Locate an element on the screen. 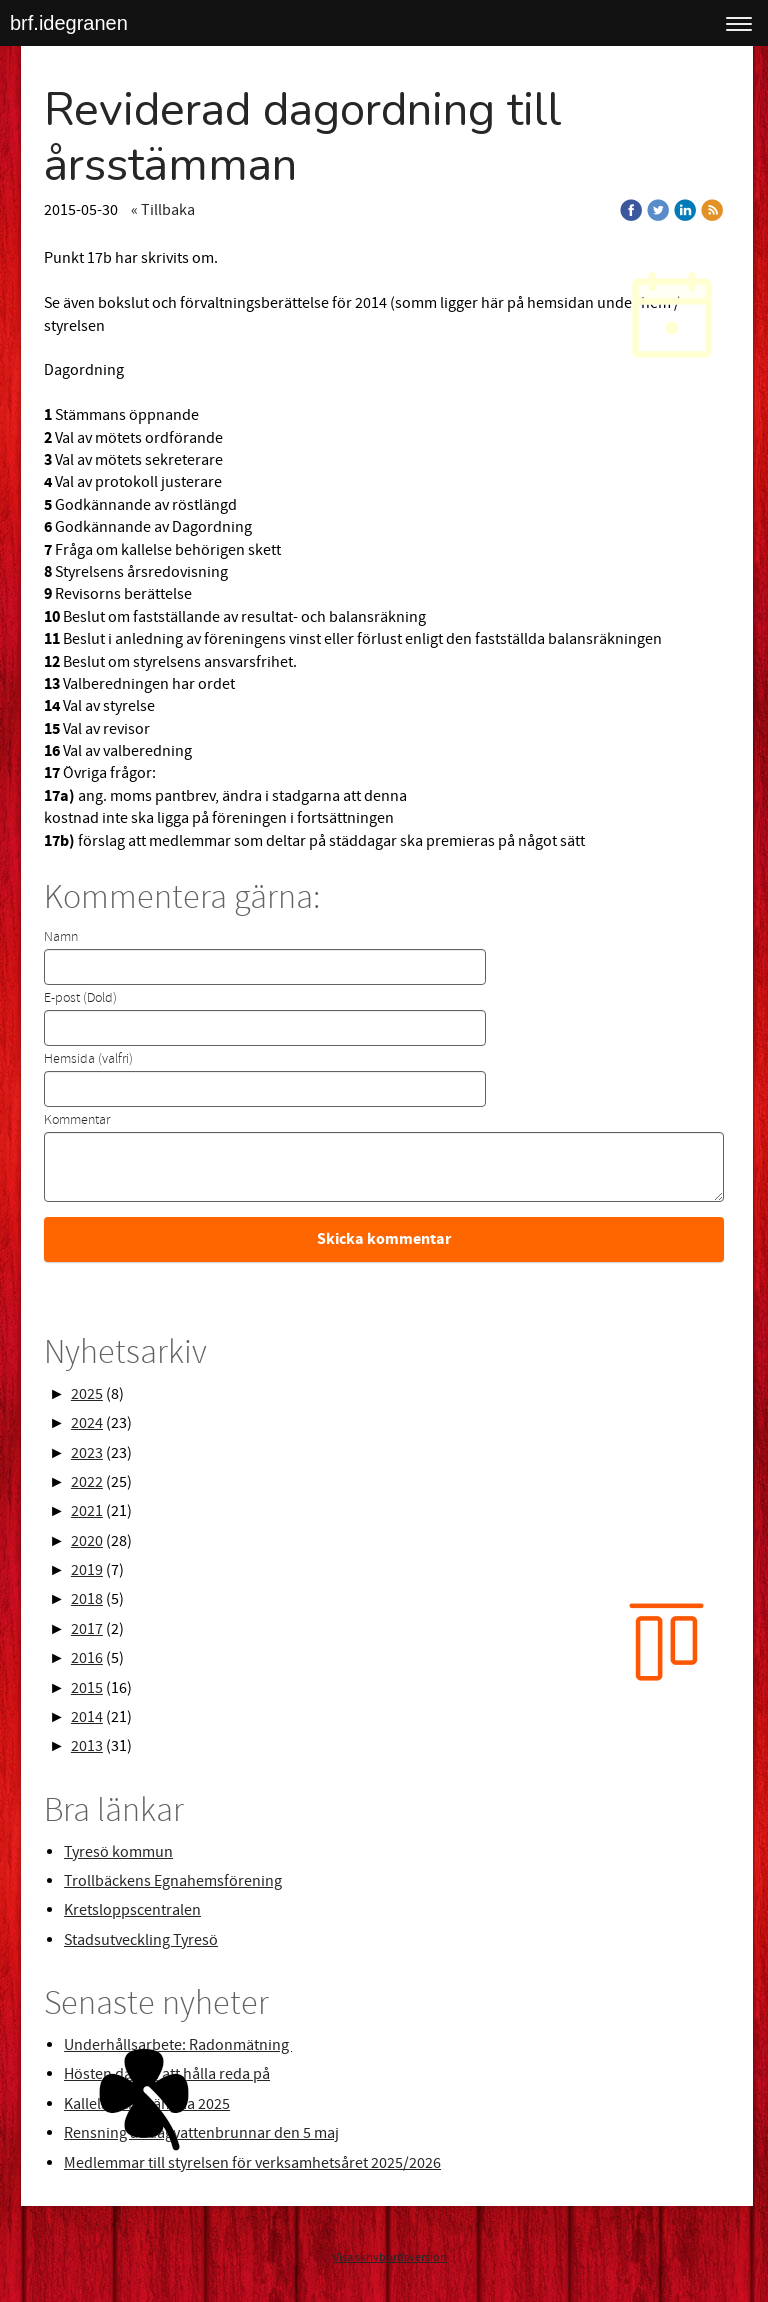 The image size is (768, 2302). align selected elements to the top is located at coordinates (666, 1640).